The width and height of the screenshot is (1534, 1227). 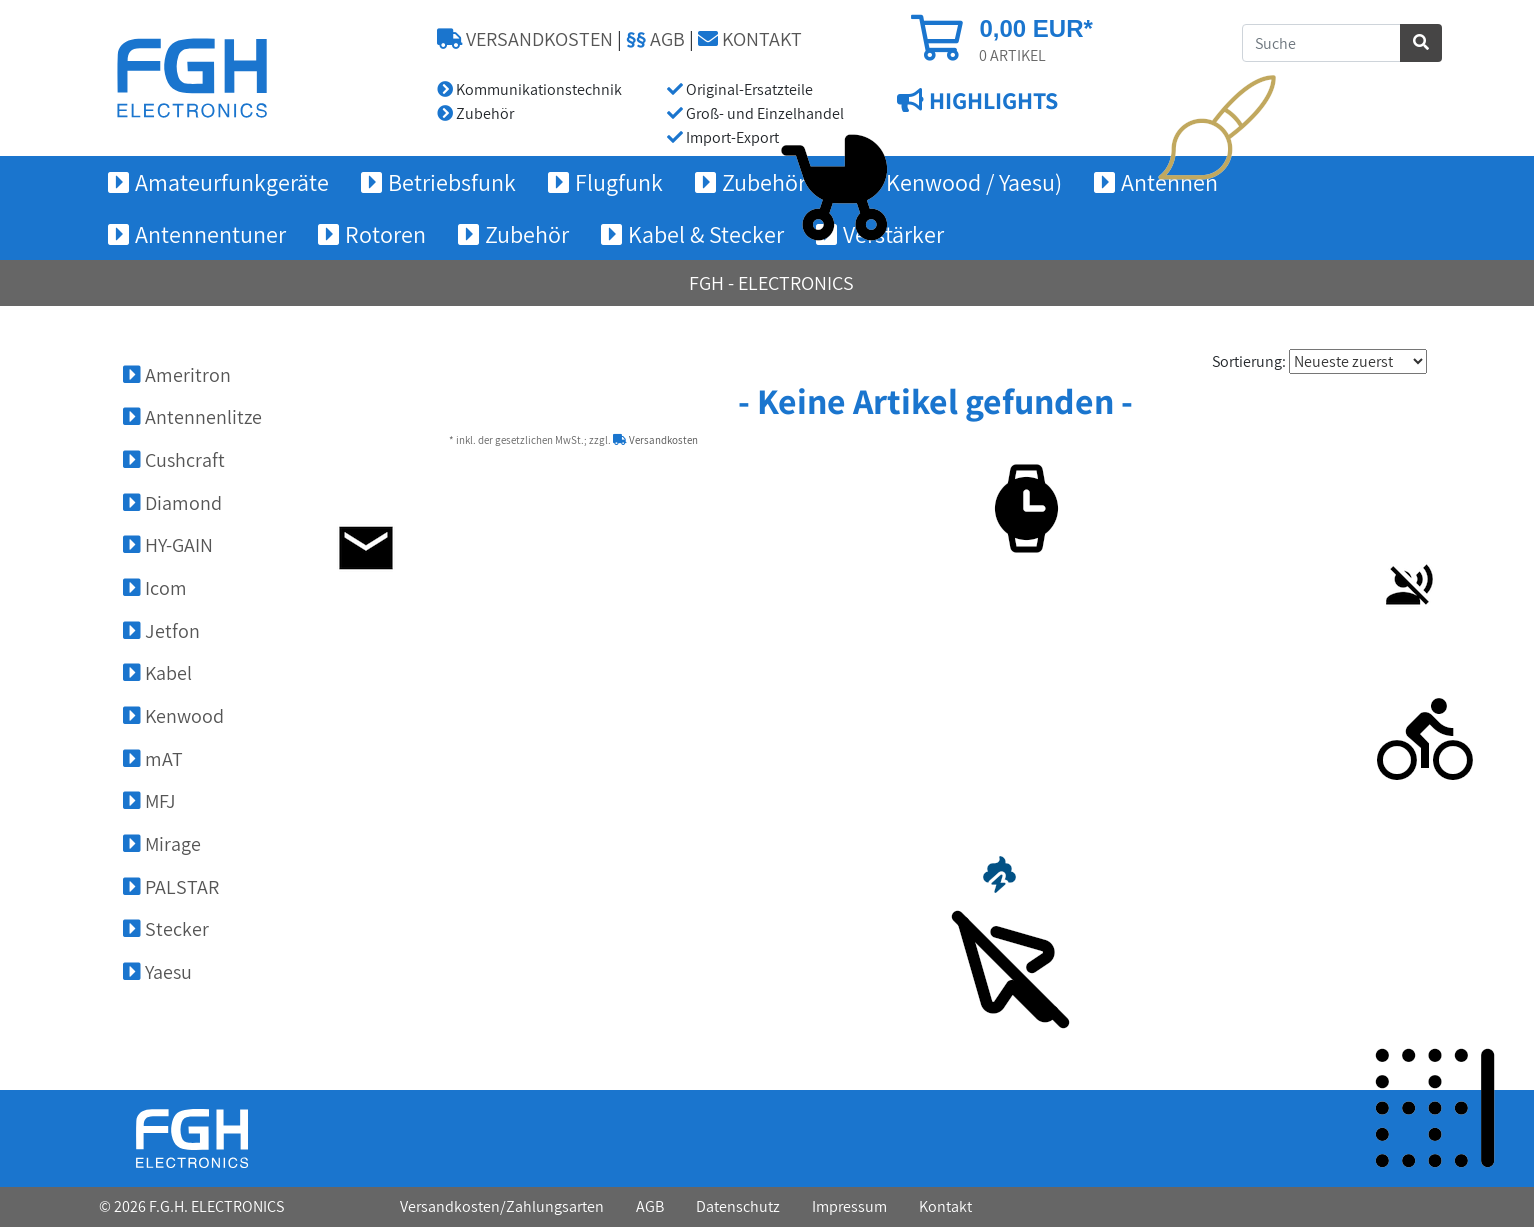 I want to click on apply border to right edge of selection, so click(x=1435, y=1108).